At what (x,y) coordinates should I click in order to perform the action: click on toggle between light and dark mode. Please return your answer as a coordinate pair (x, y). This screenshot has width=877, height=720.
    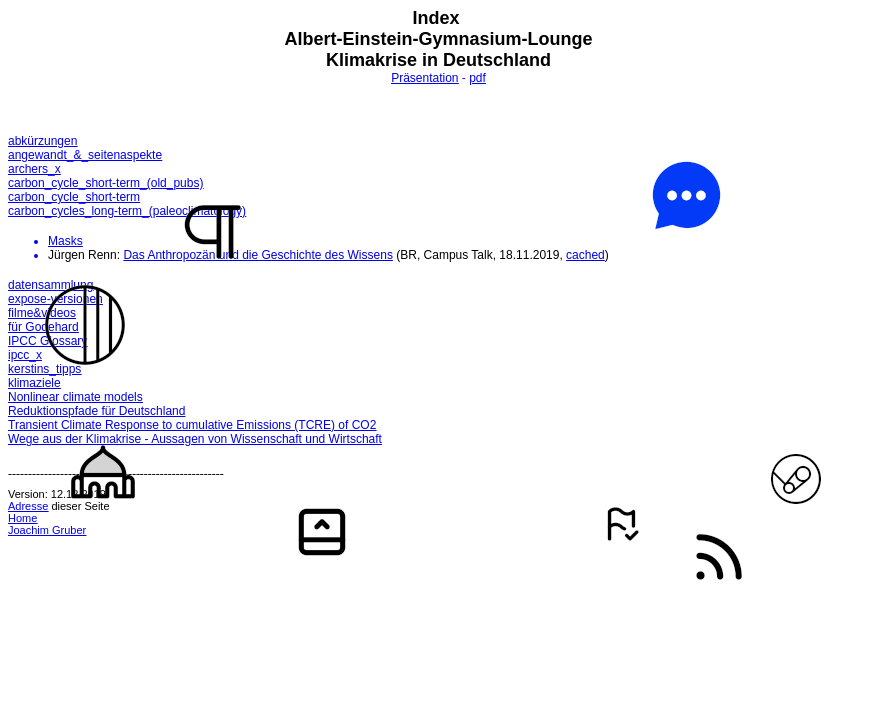
    Looking at the image, I should click on (85, 325).